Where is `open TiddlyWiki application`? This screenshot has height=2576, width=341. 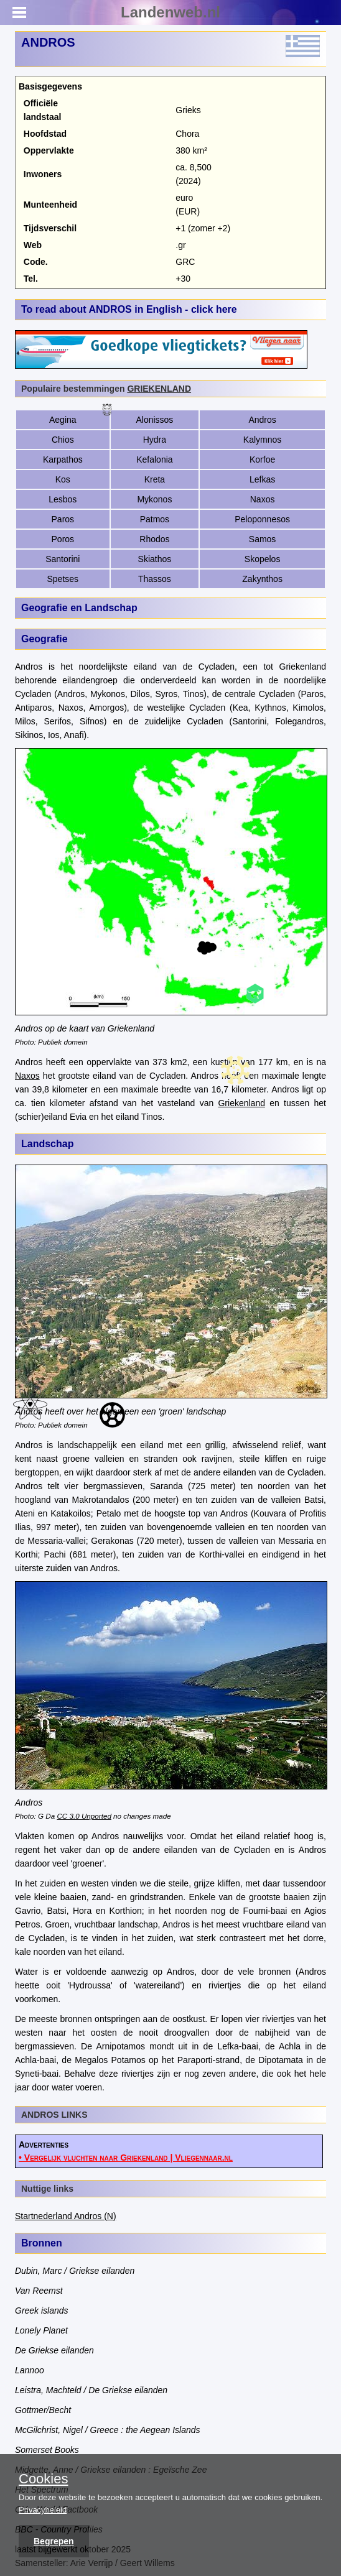
open TiddlyWiki application is located at coordinates (255, 994).